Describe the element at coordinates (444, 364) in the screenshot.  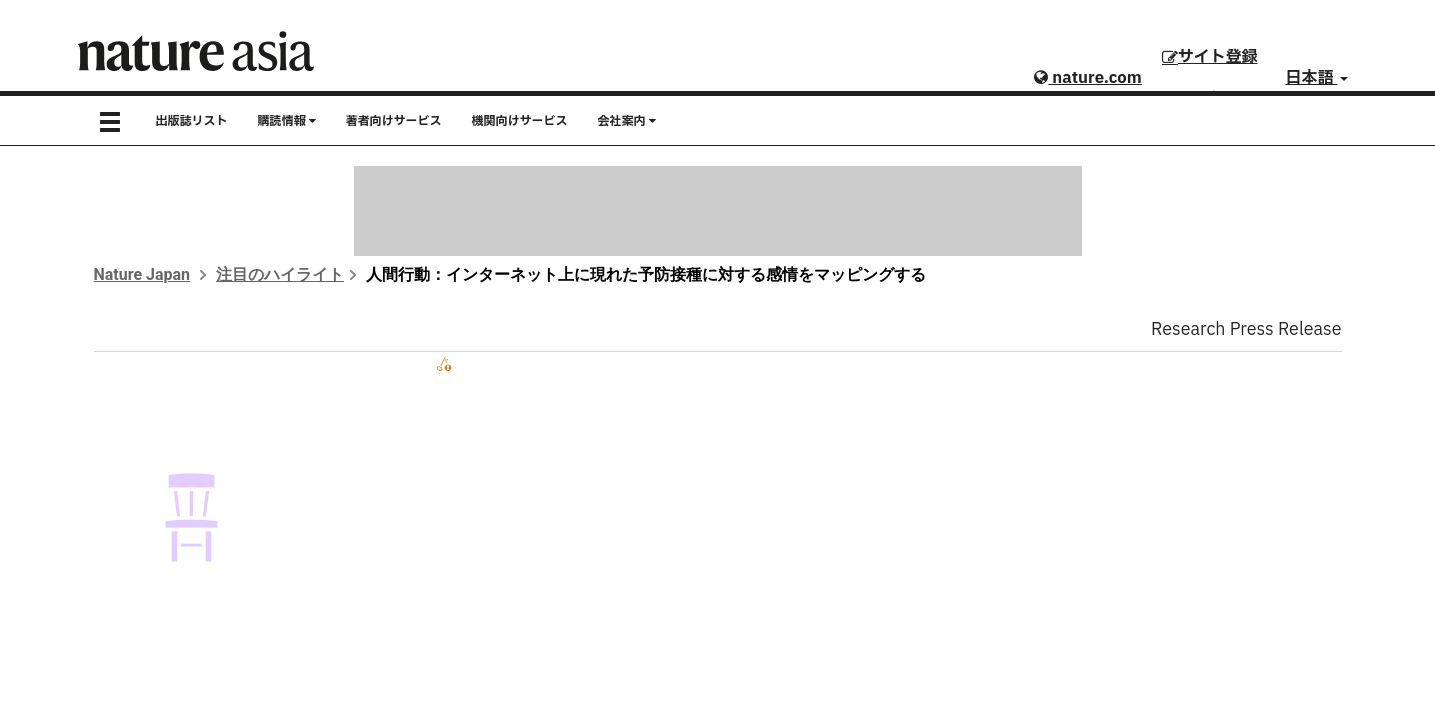
I see `lock or unlock a game item` at that location.